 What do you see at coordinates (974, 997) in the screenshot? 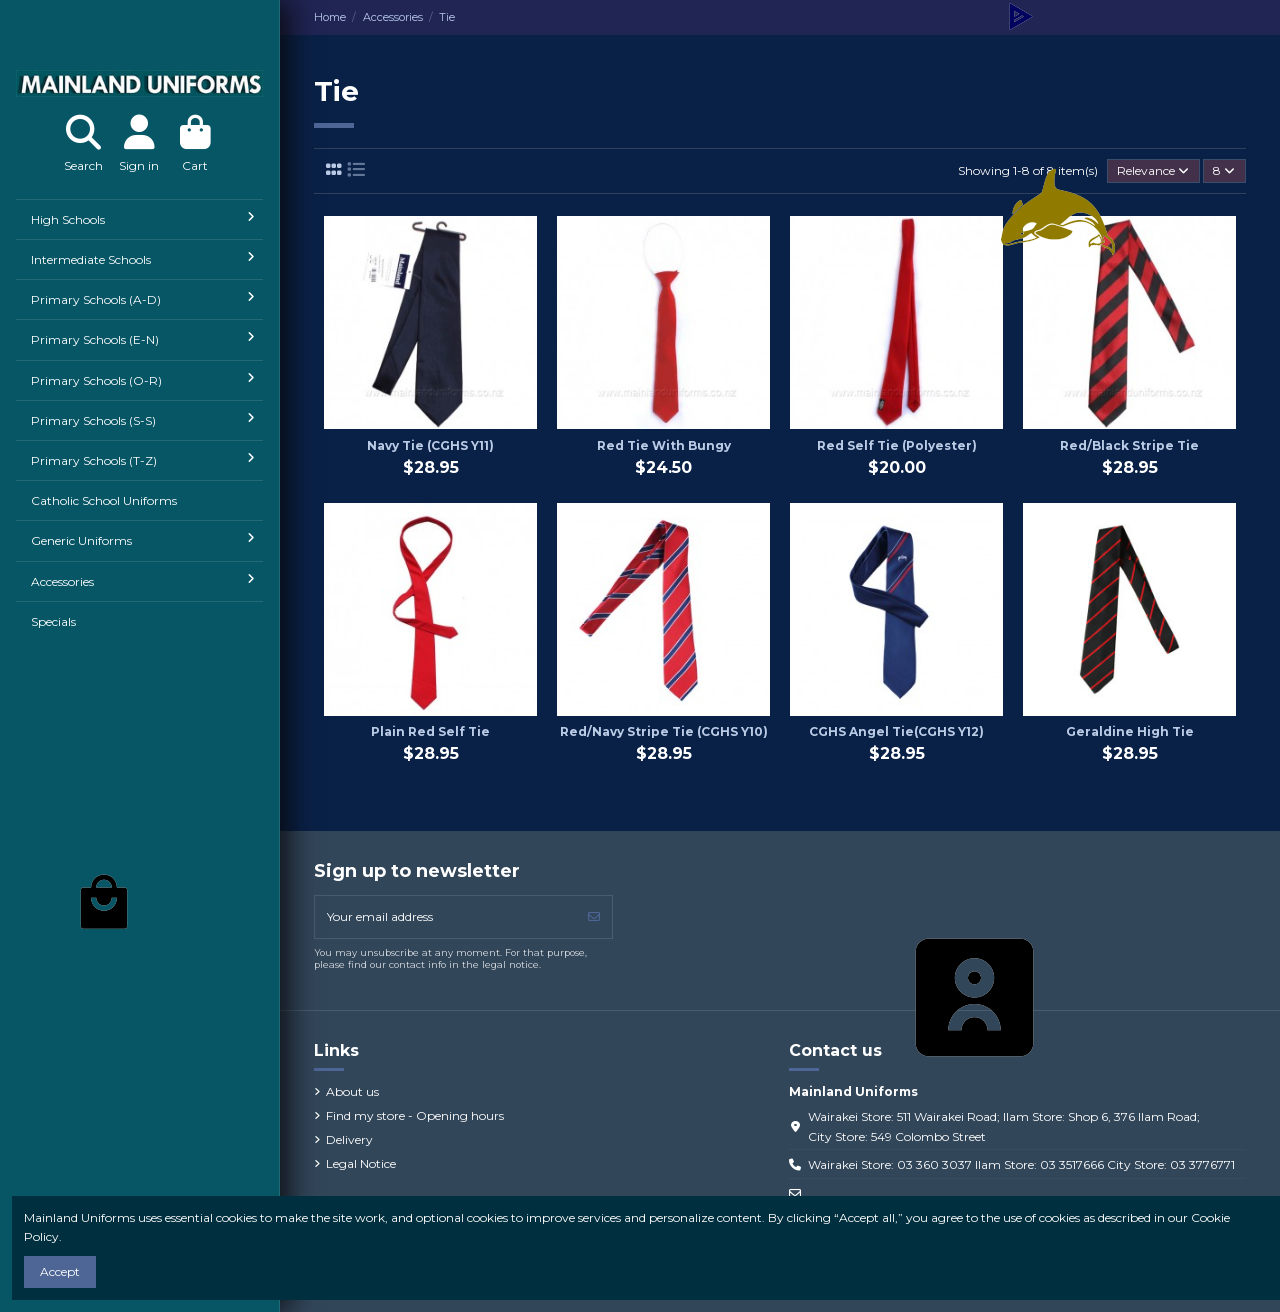
I see `view your account profile` at bounding box center [974, 997].